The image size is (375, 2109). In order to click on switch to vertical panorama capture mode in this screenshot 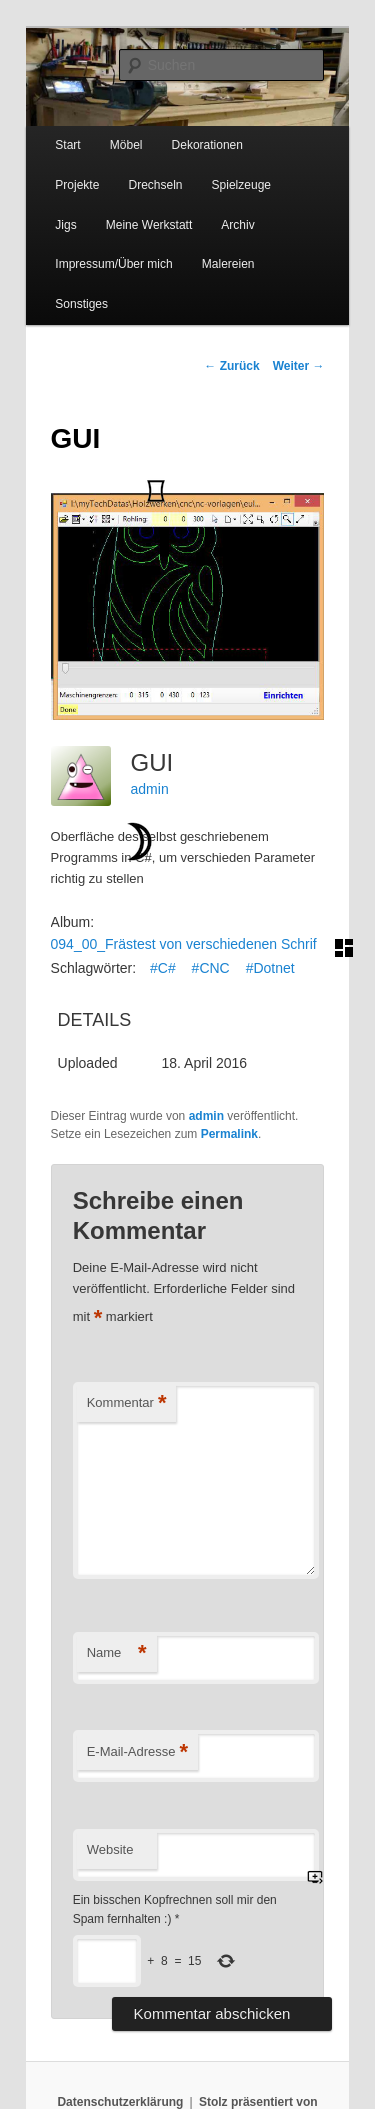, I will do `click(156, 491)`.